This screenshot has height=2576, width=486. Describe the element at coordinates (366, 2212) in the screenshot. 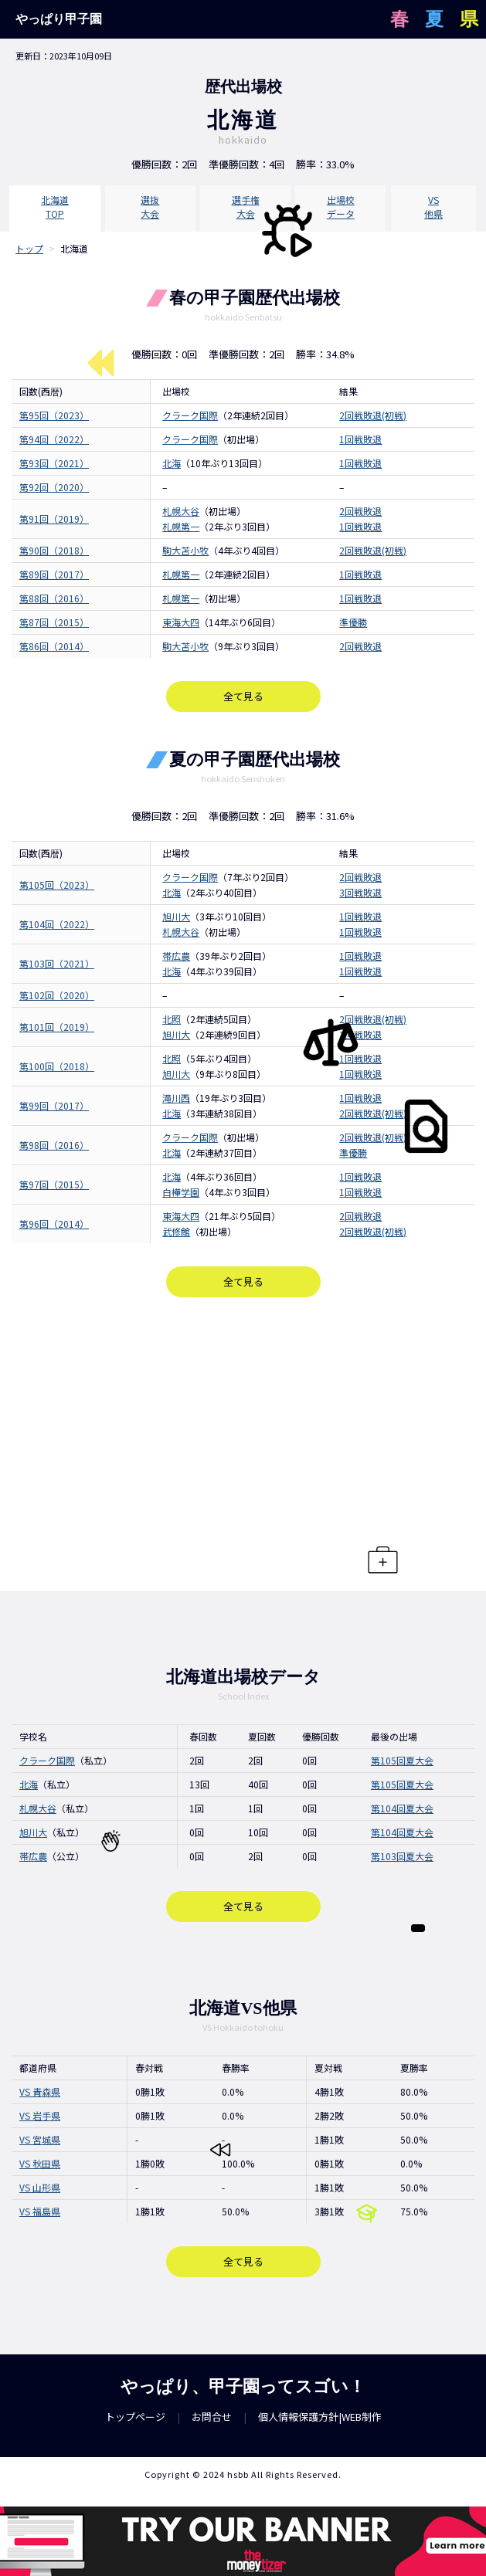

I see `access education or learning resources` at that location.